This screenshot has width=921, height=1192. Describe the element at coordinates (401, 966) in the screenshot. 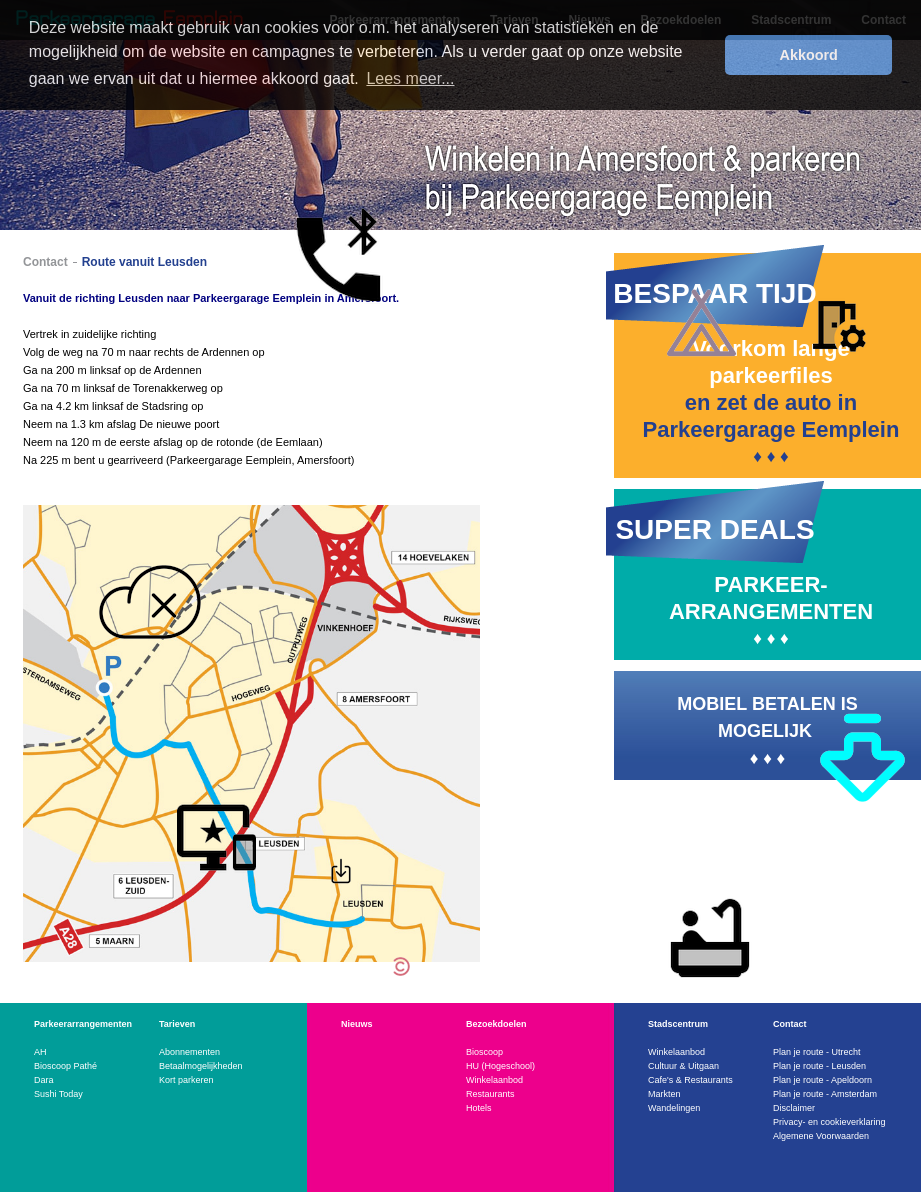

I see `comedy central brand logo` at that location.